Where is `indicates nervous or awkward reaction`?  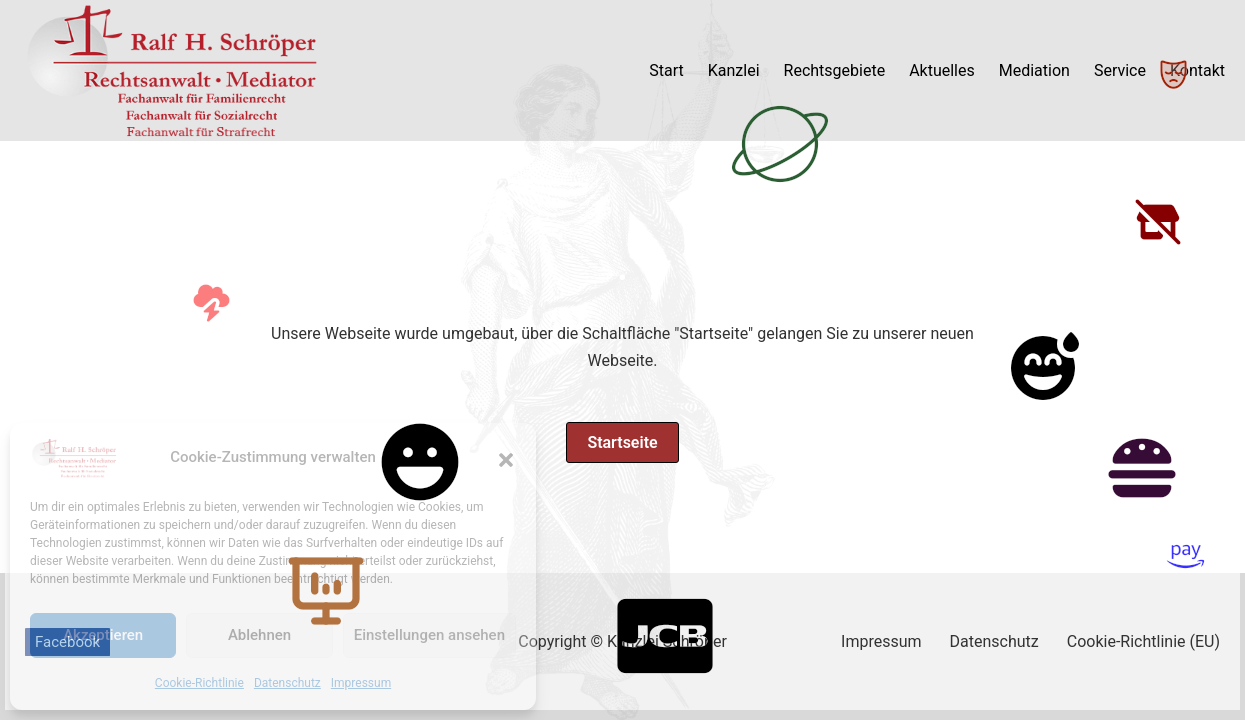 indicates nervous or awkward reaction is located at coordinates (1043, 368).